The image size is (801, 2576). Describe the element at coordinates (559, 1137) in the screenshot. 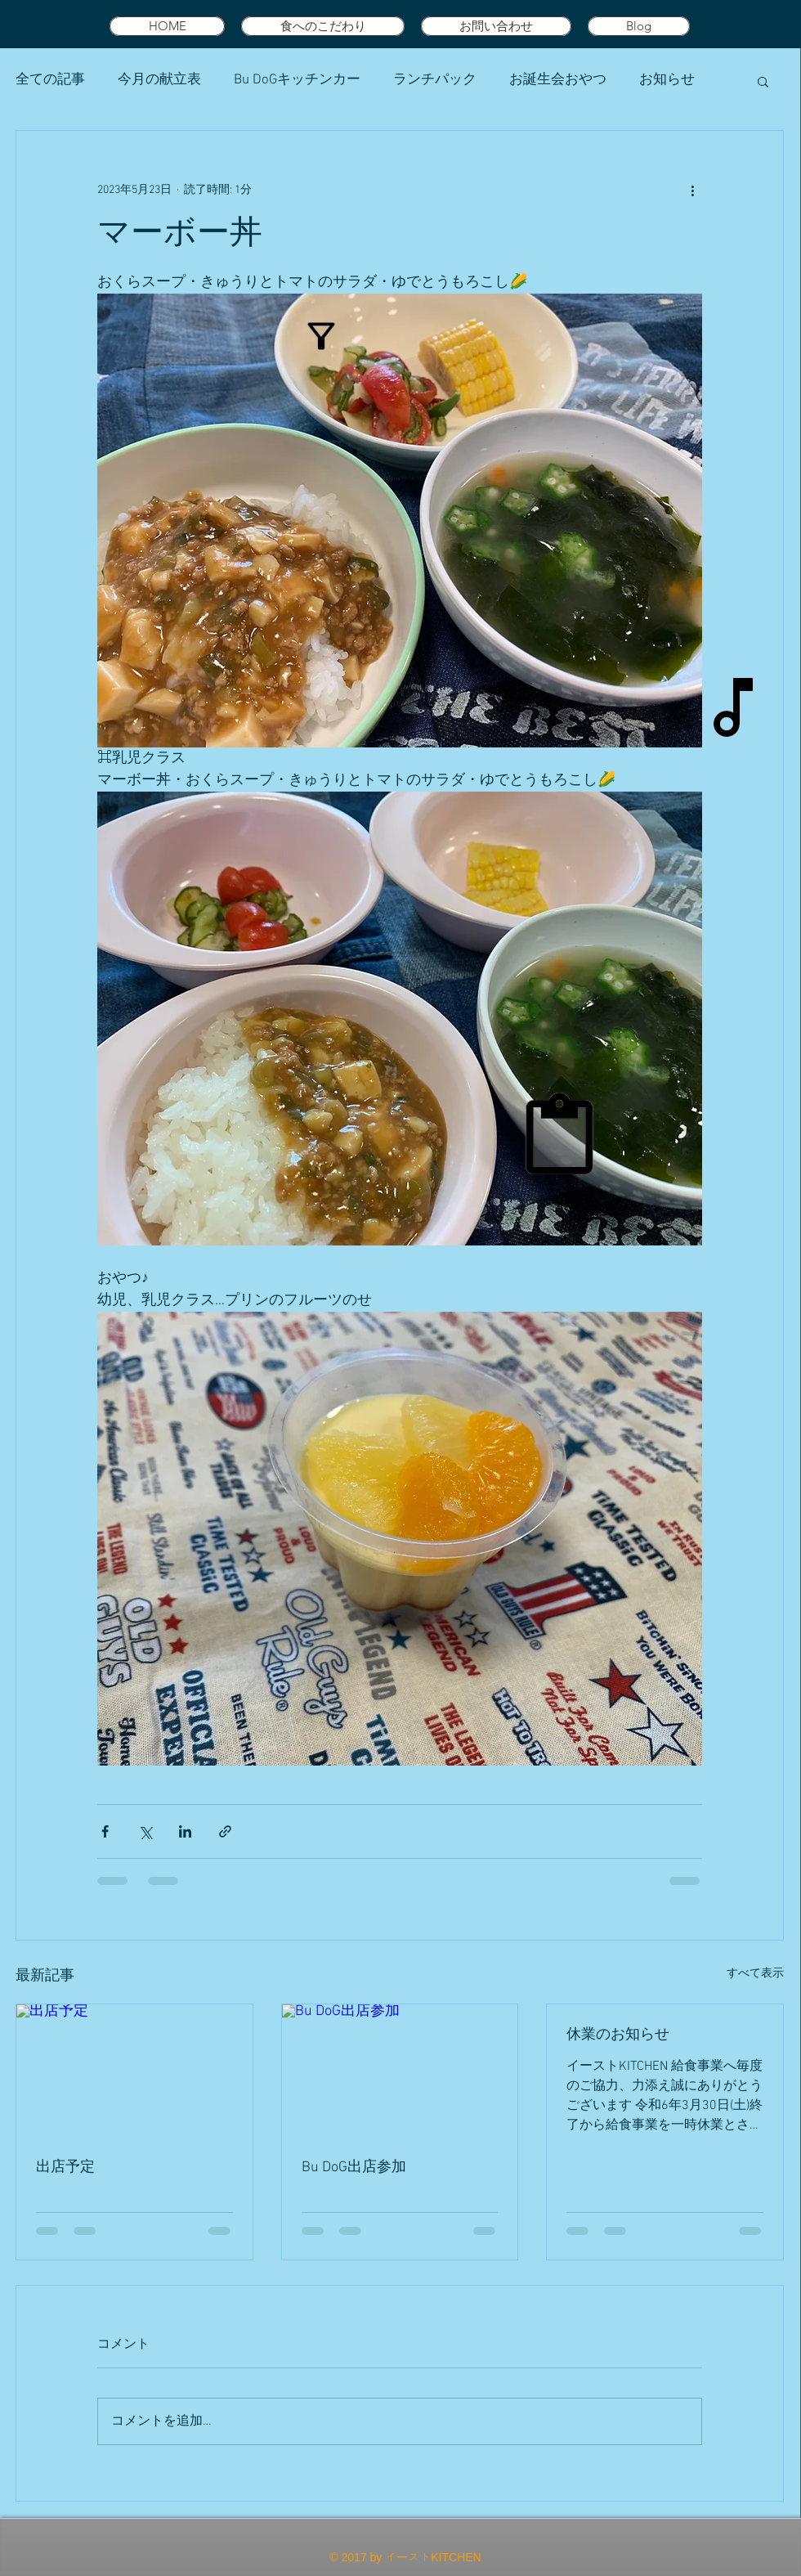

I see `paste content from clipboard` at that location.